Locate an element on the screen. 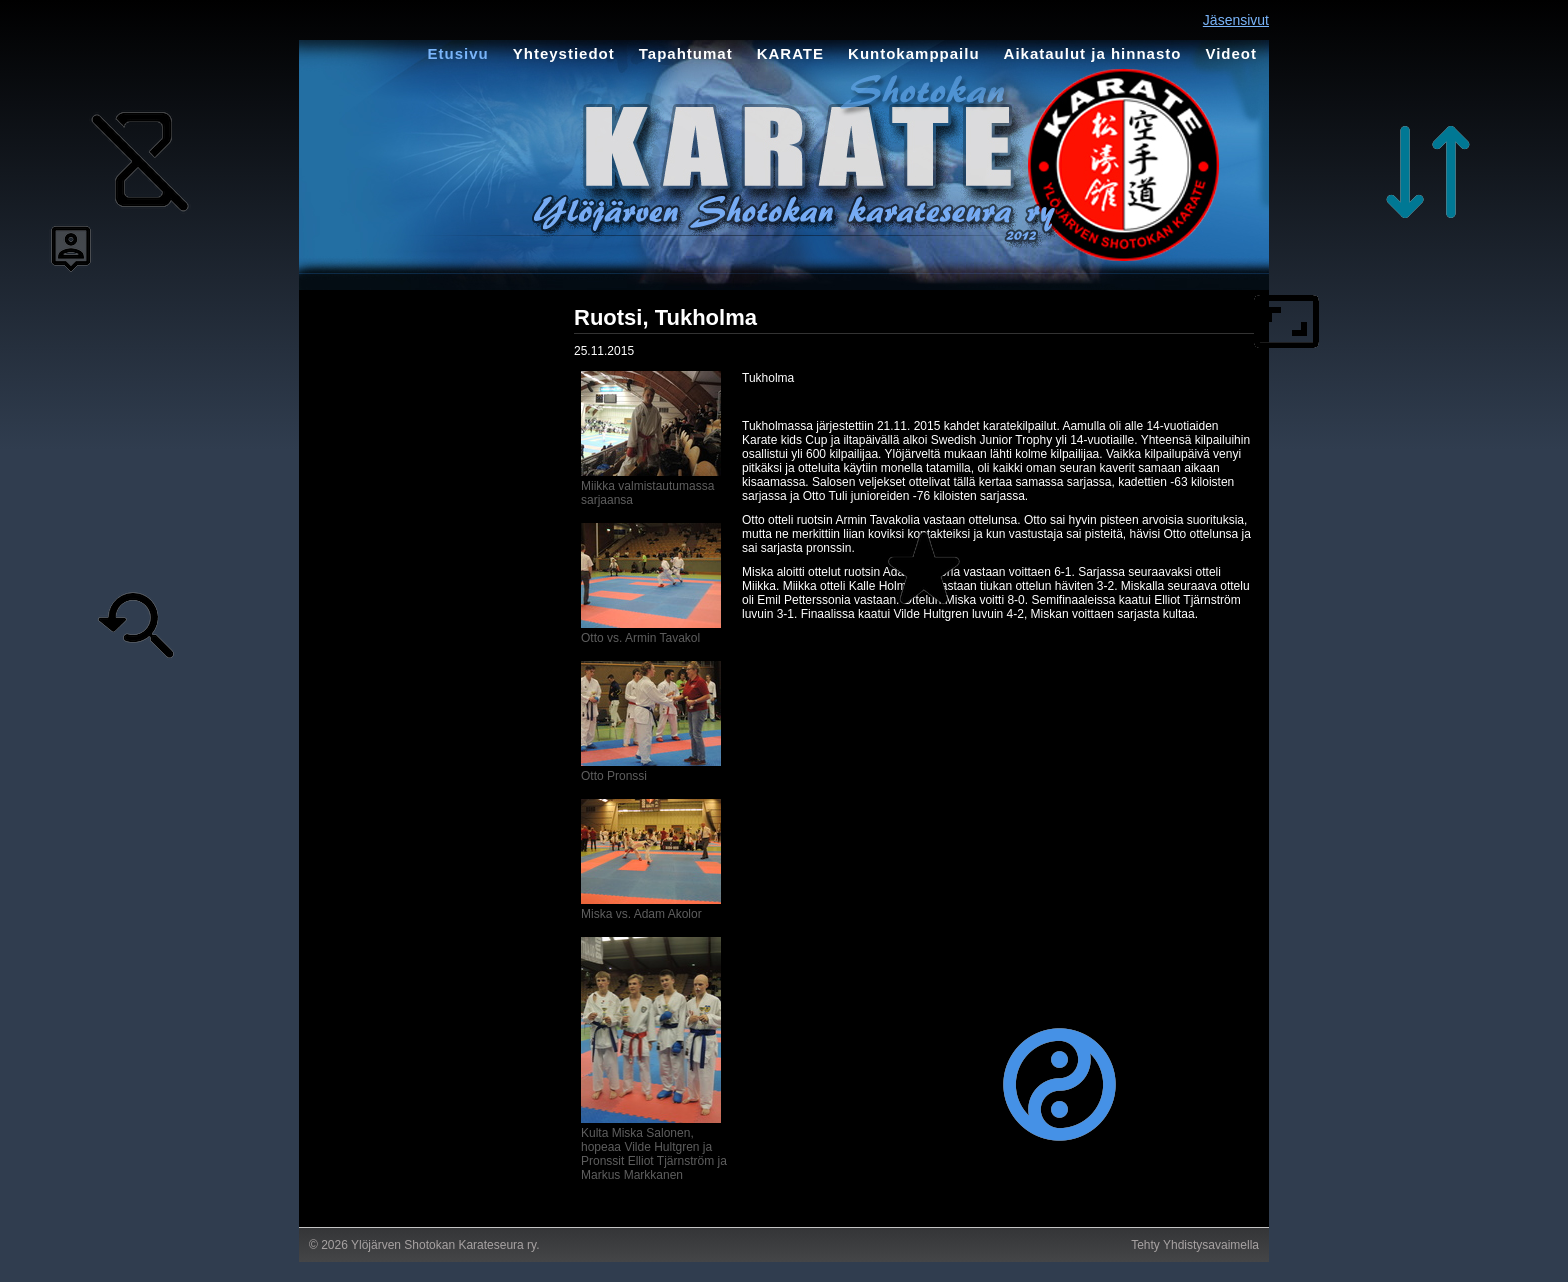 This screenshot has width=1568, height=1282. toggle balance or harmony mode is located at coordinates (1059, 1084).